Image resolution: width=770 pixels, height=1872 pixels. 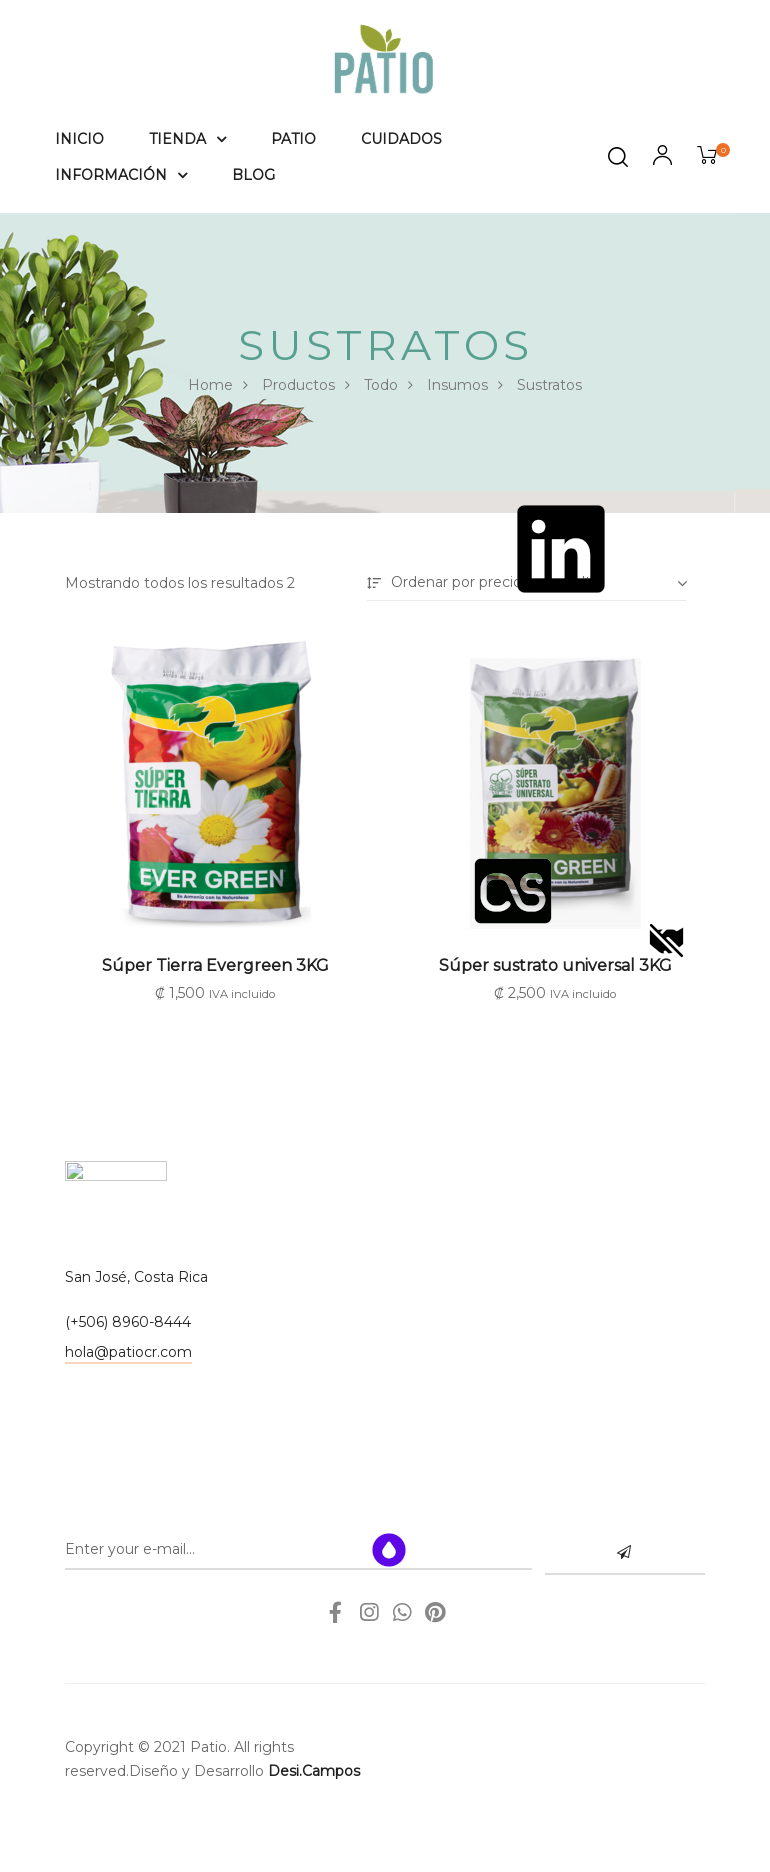 What do you see at coordinates (666, 940) in the screenshot?
I see `indicates a canceled or declined agreement` at bounding box center [666, 940].